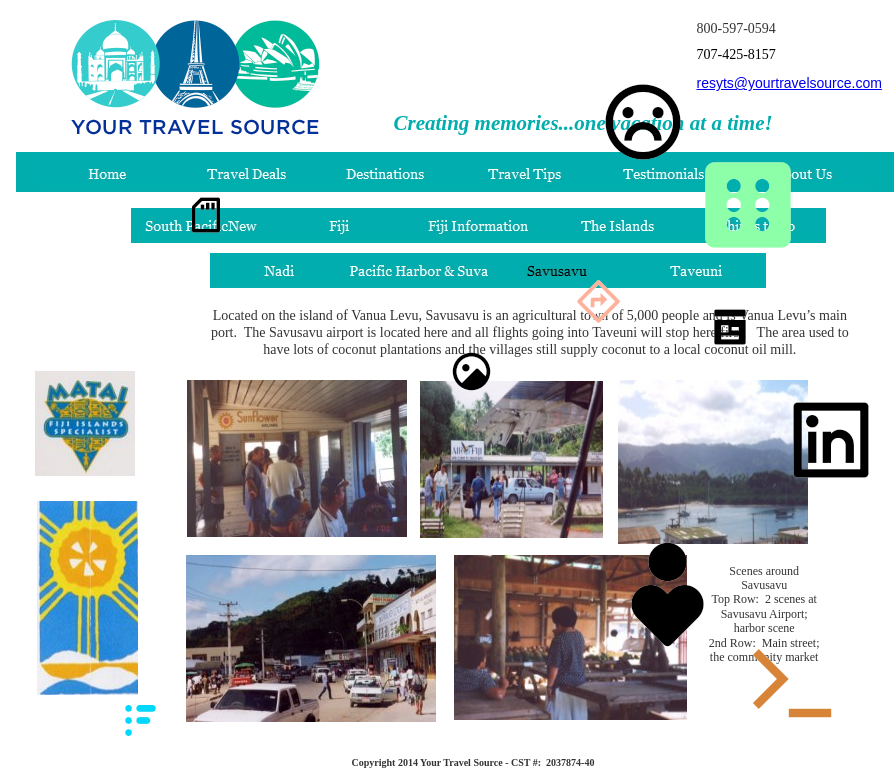 The height and width of the screenshot is (769, 894). Describe the element at coordinates (793, 679) in the screenshot. I see `open command line interface` at that location.